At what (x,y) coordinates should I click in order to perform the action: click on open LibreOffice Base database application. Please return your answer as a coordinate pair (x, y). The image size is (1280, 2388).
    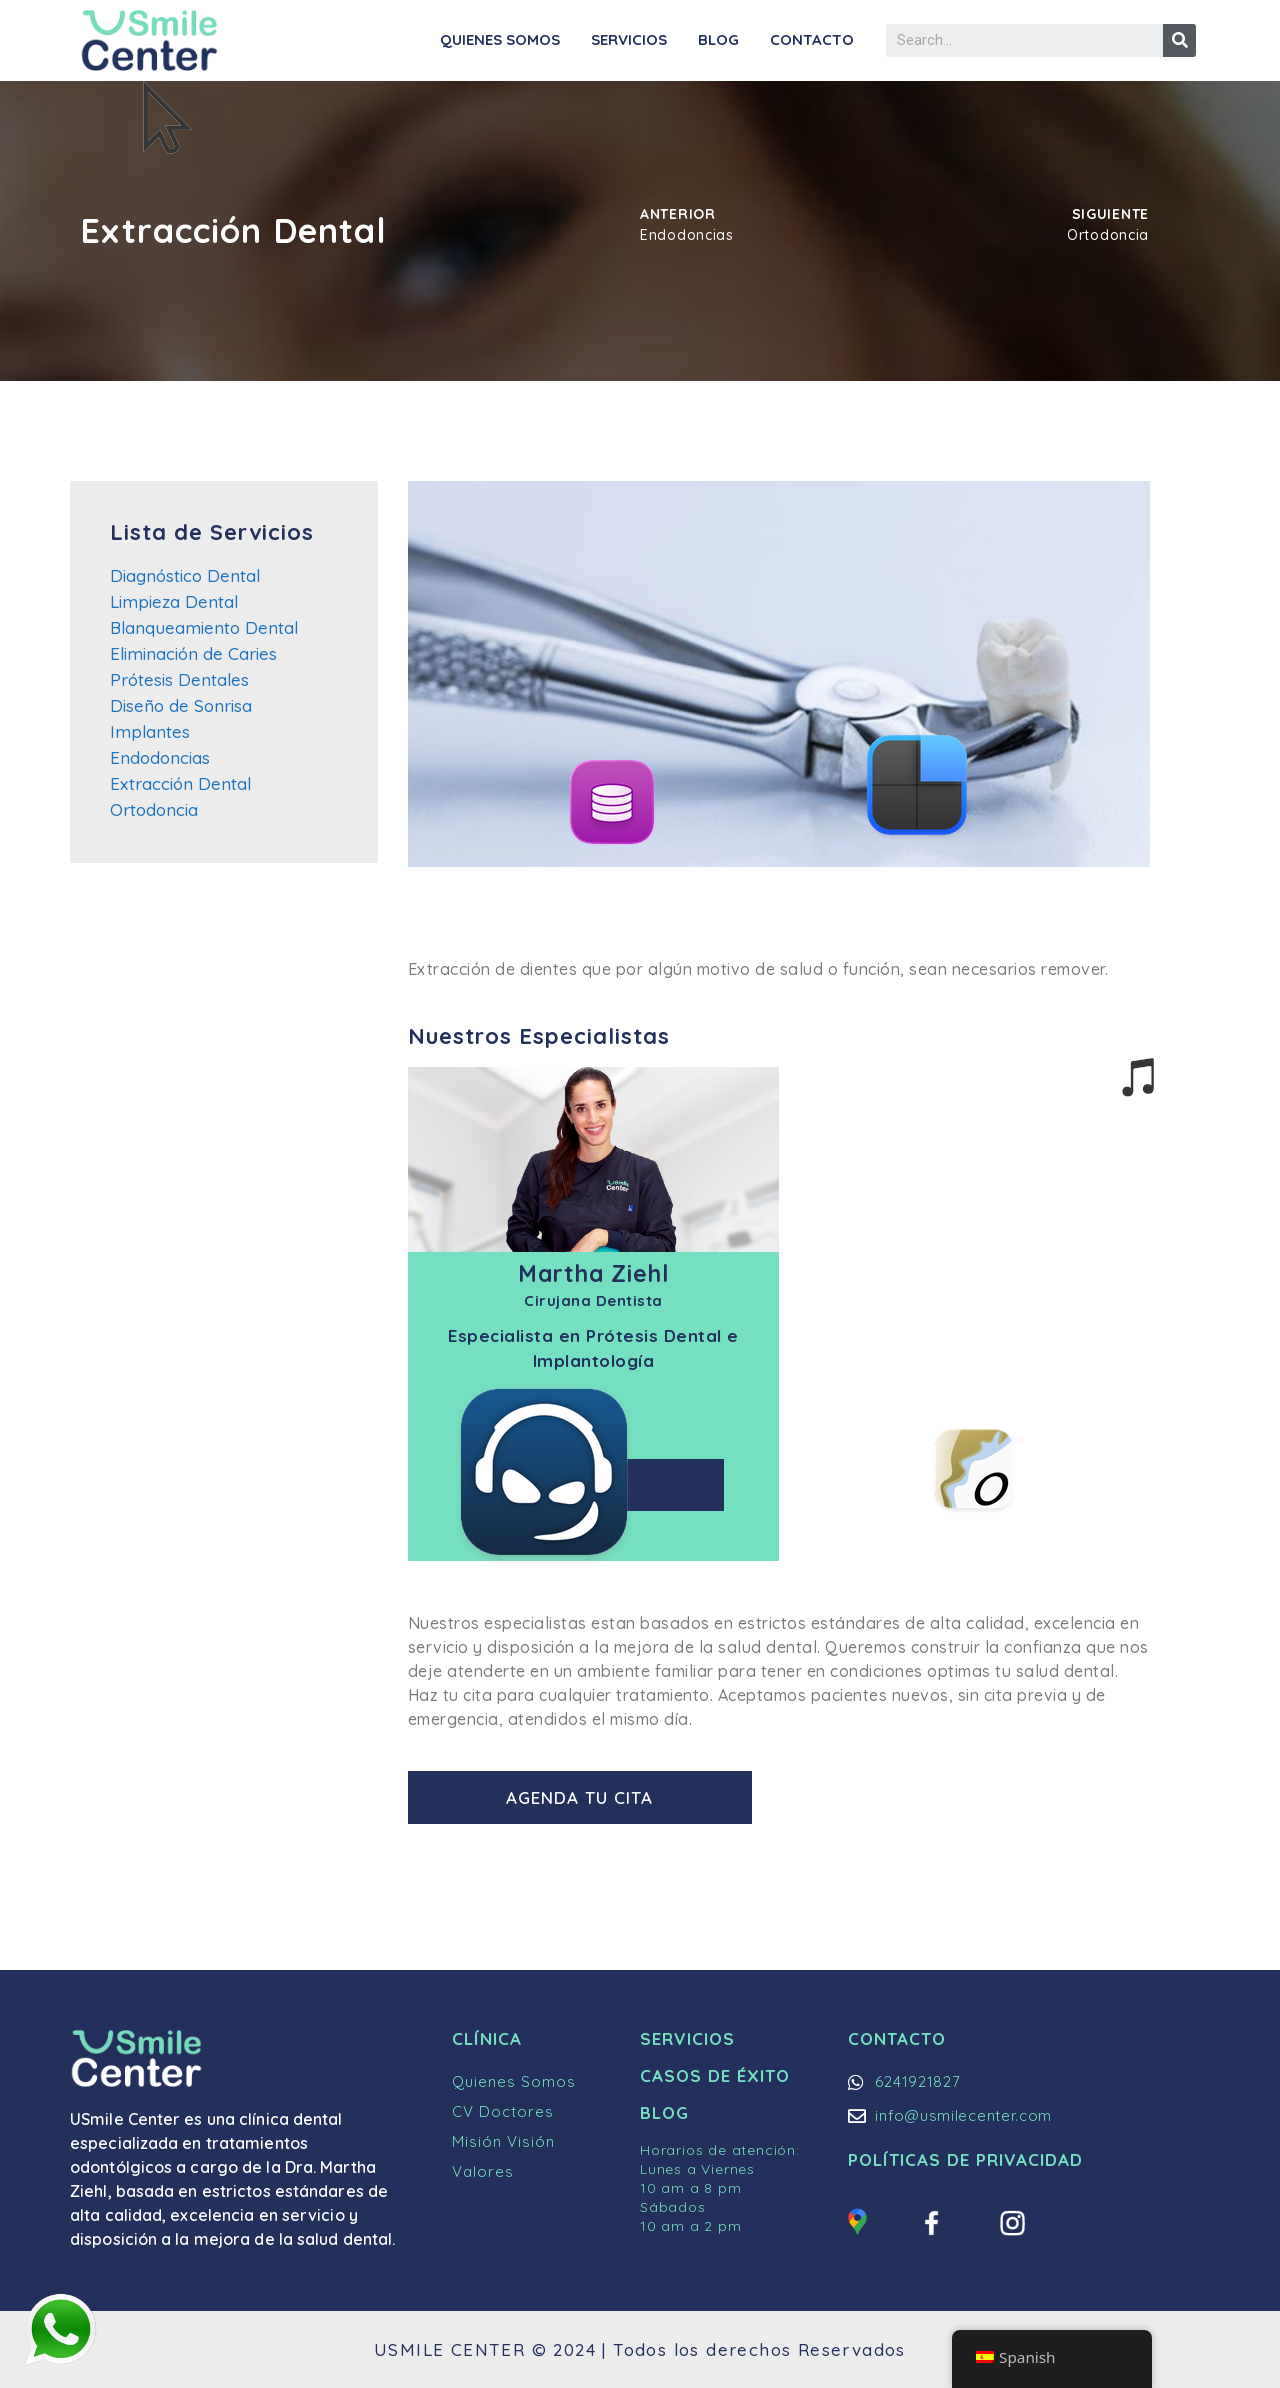
    Looking at the image, I should click on (612, 802).